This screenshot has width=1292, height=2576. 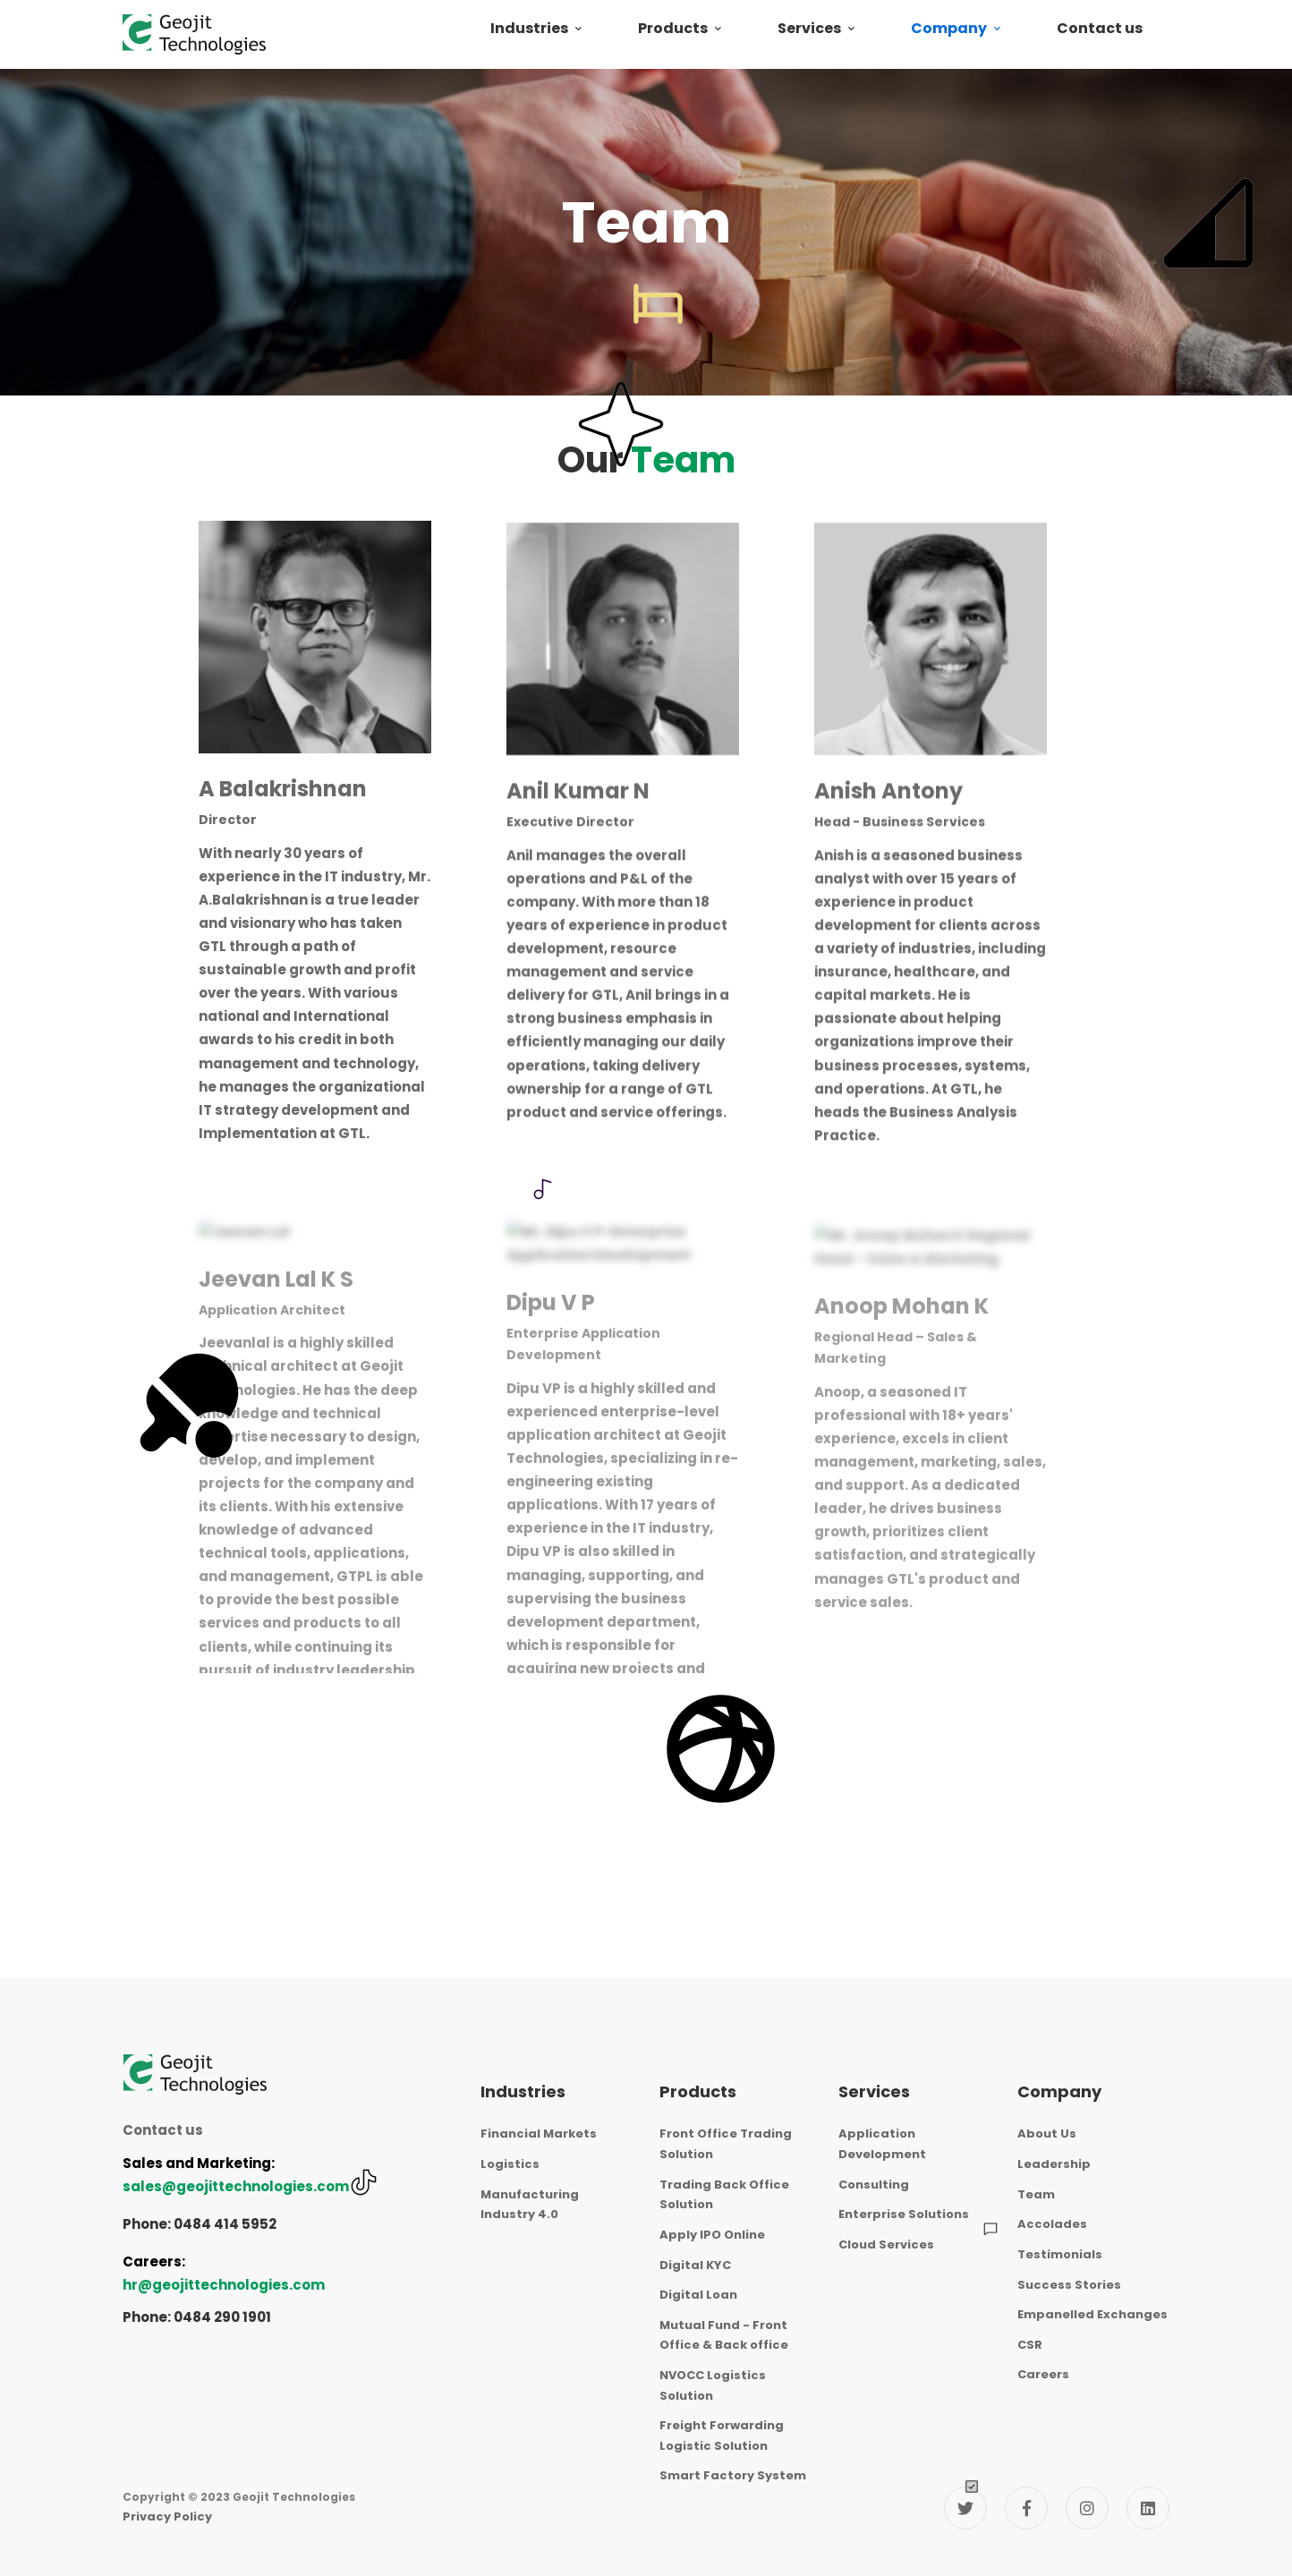 What do you see at coordinates (720, 1748) in the screenshot?
I see `access games or entertainment section` at bounding box center [720, 1748].